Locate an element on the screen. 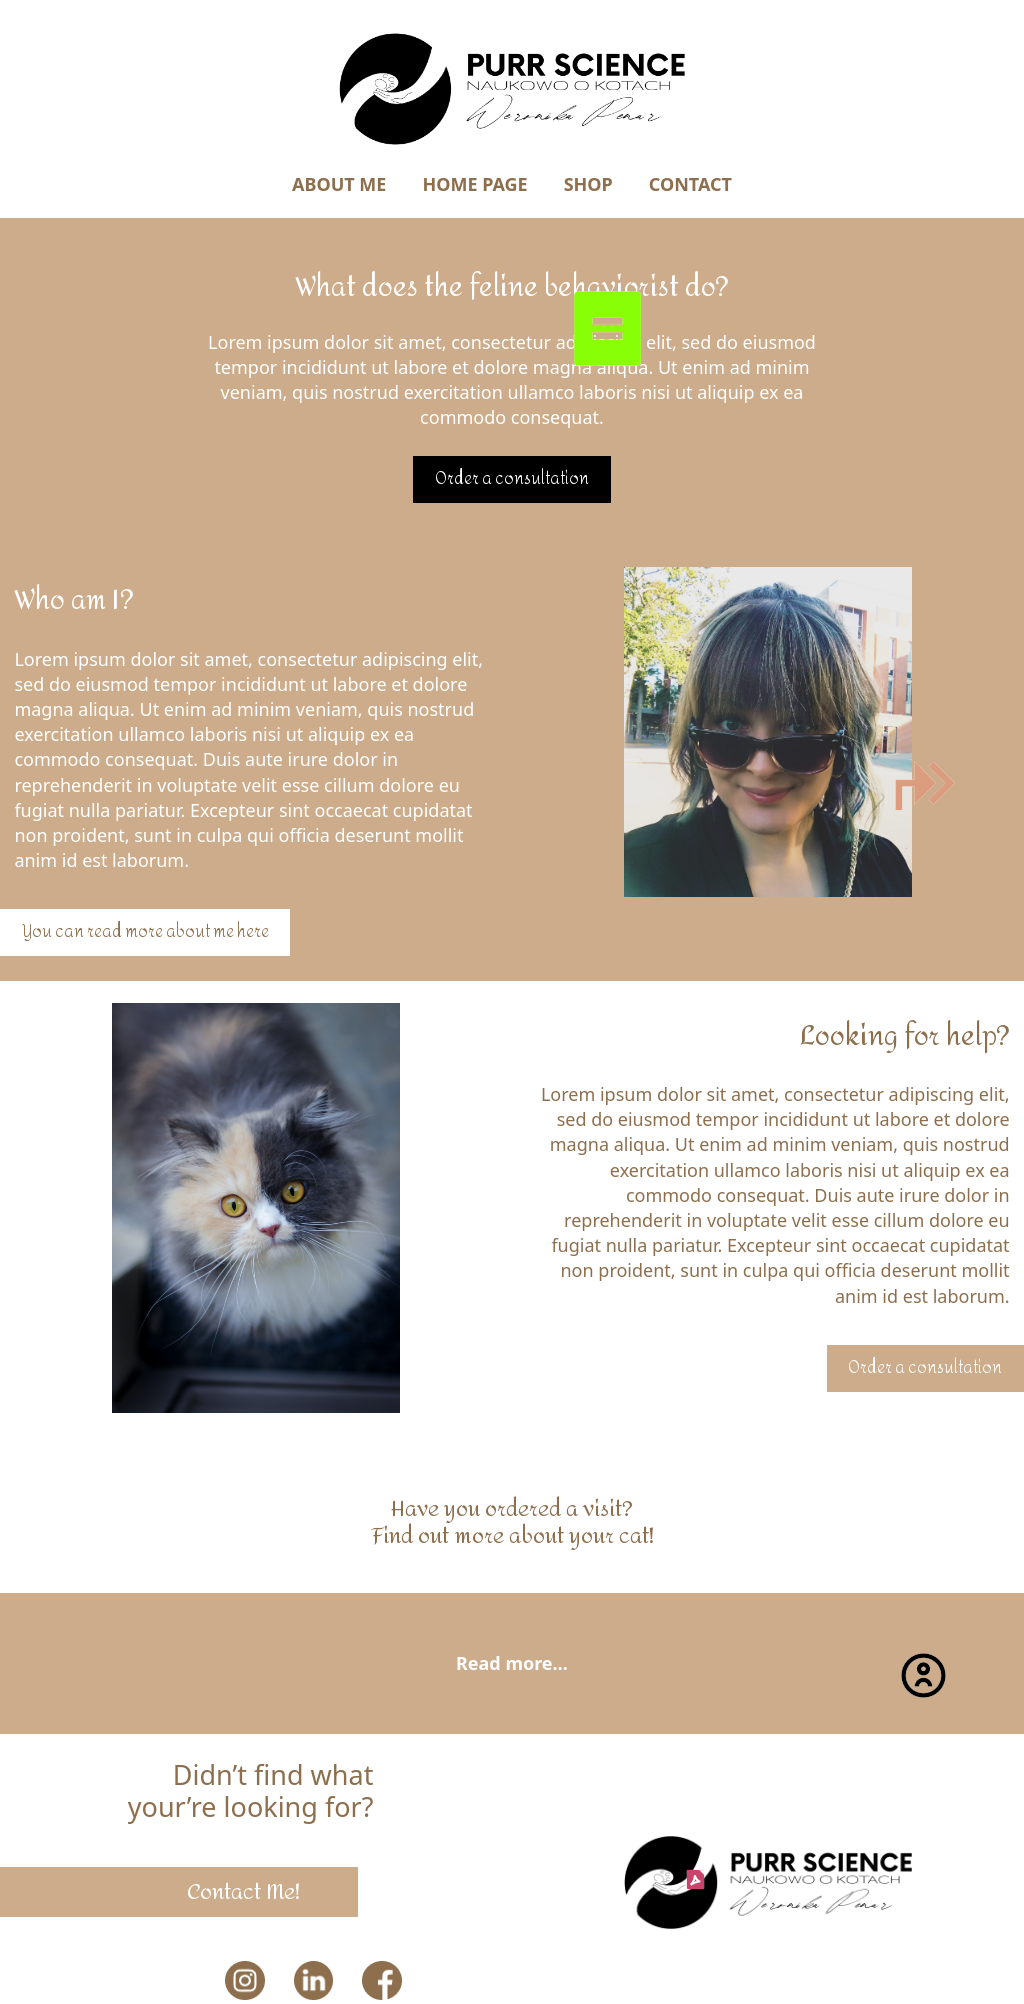 The height and width of the screenshot is (2004, 1024). access your account or profile is located at coordinates (923, 1675).